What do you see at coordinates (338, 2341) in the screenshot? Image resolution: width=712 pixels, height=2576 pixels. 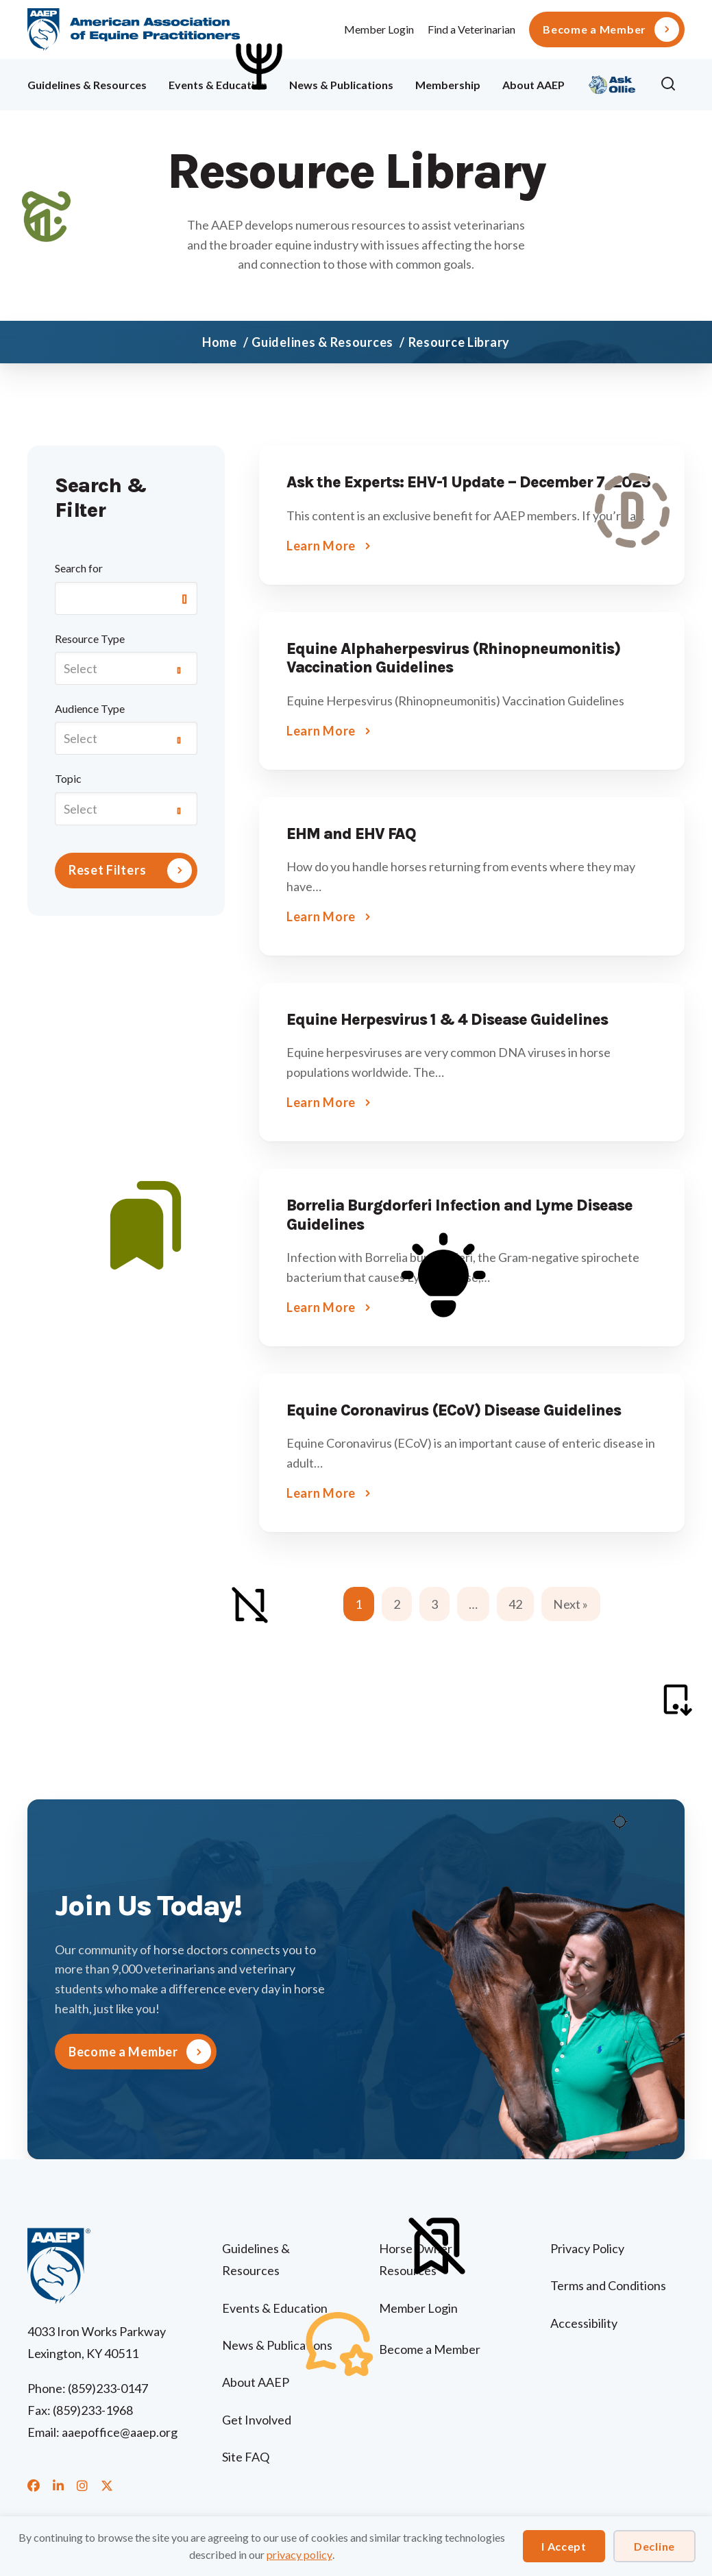 I see `mark a conversation as favorite` at bounding box center [338, 2341].